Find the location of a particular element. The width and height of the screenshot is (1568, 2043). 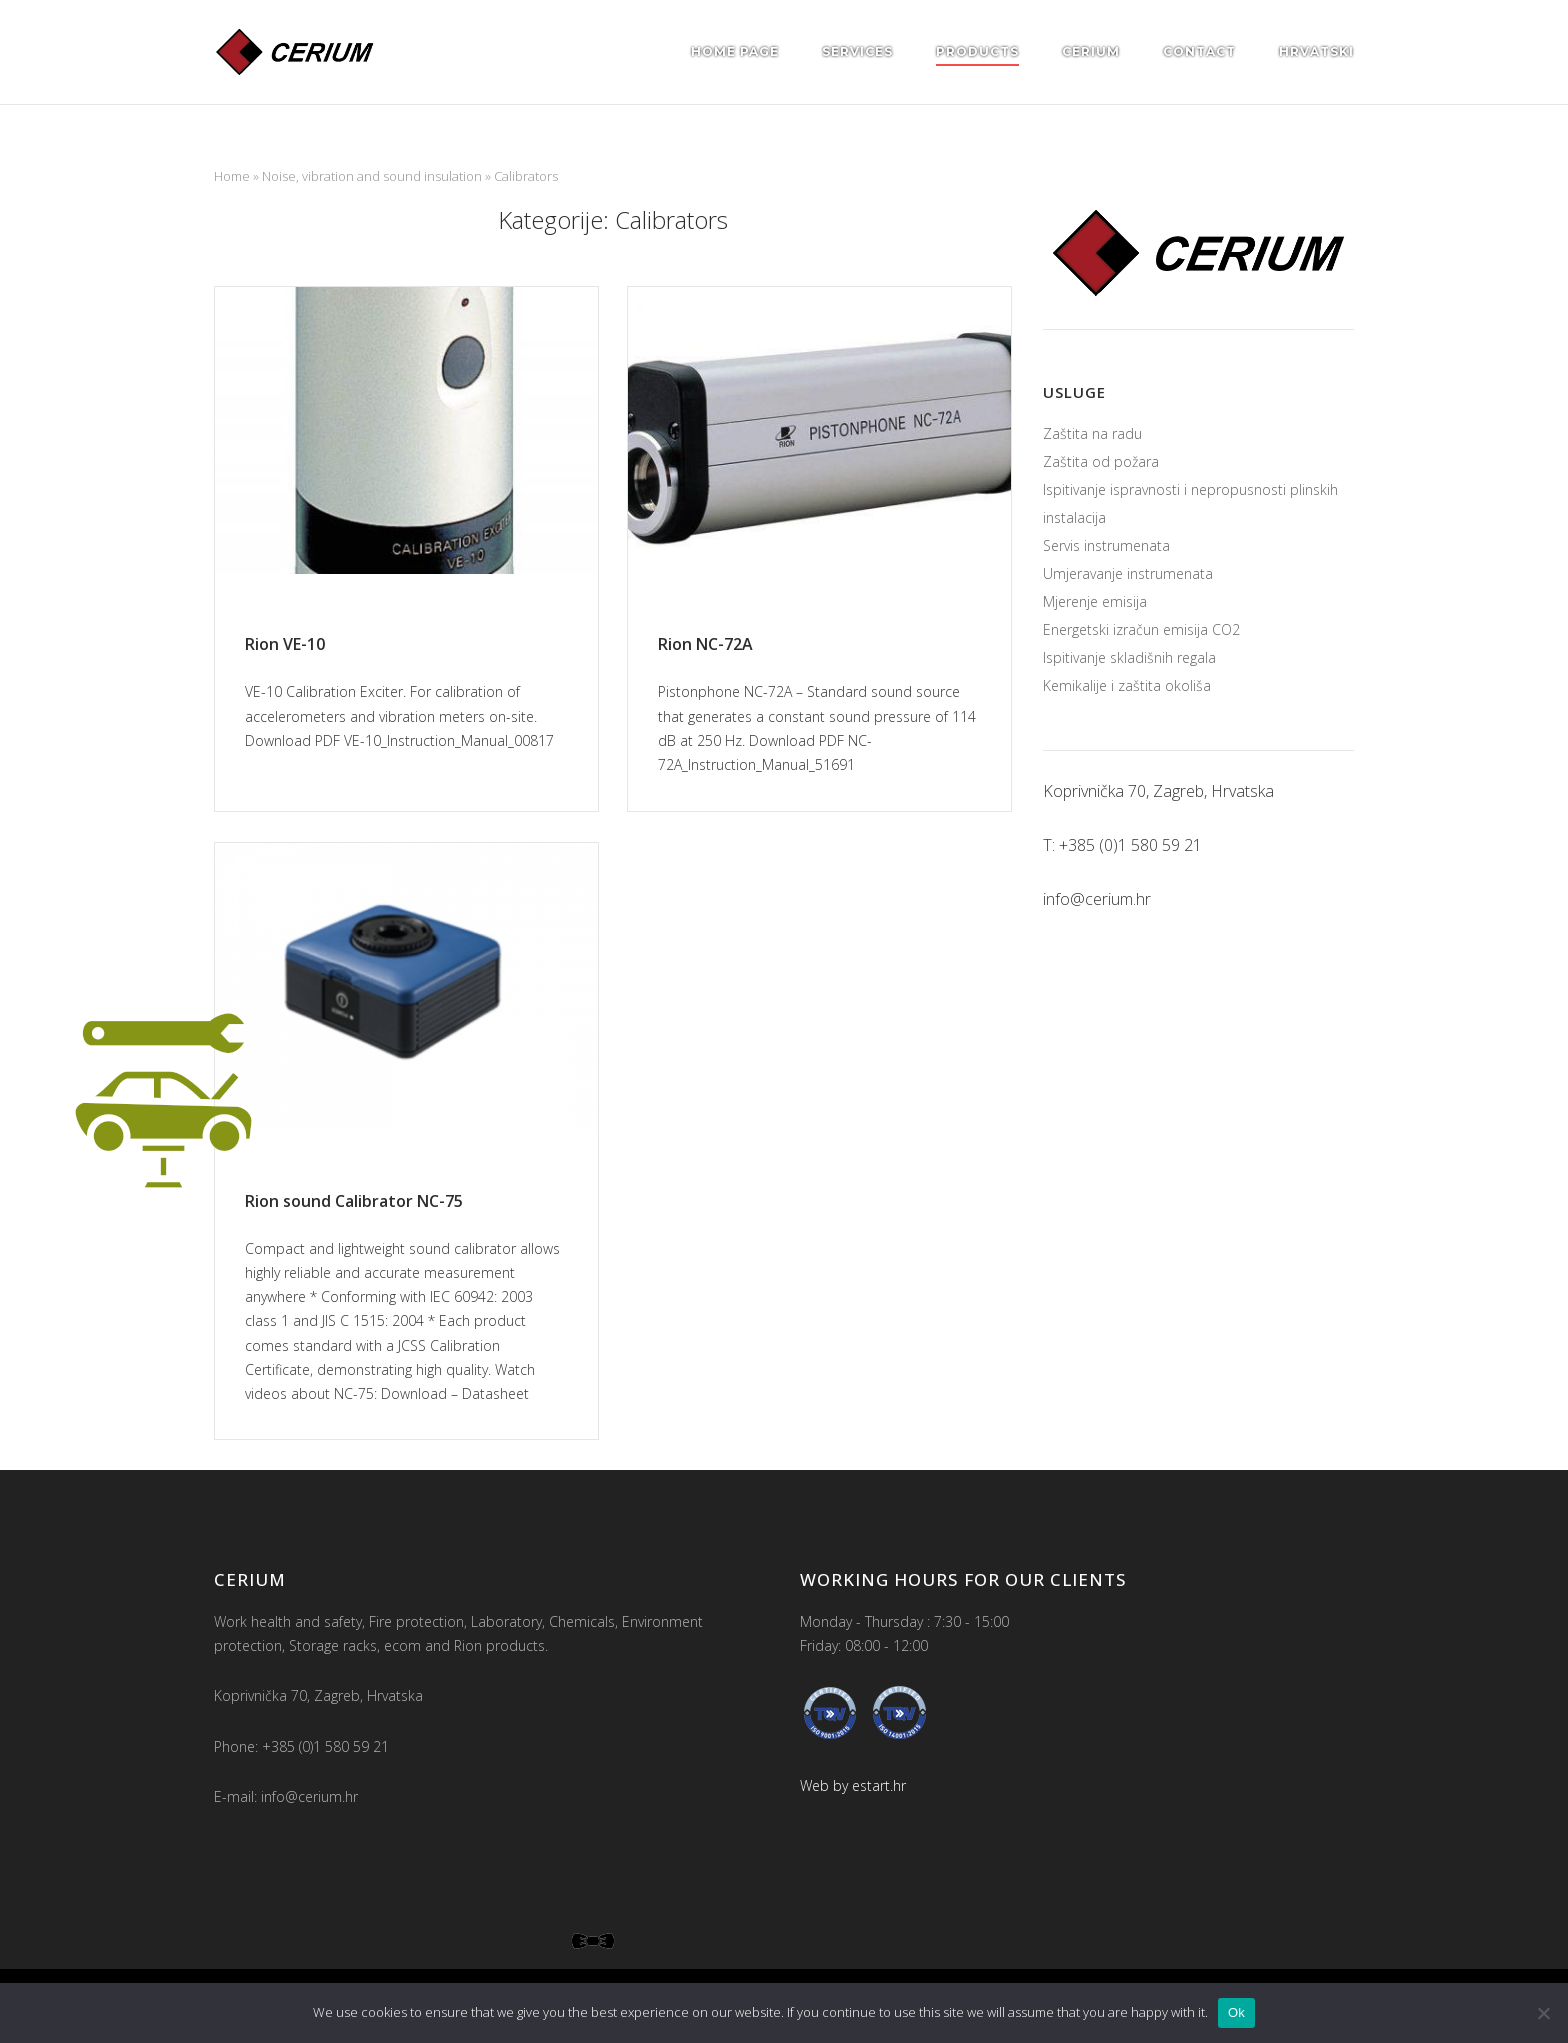

access vehicle repair or maintenance services is located at coordinates (163, 1099).